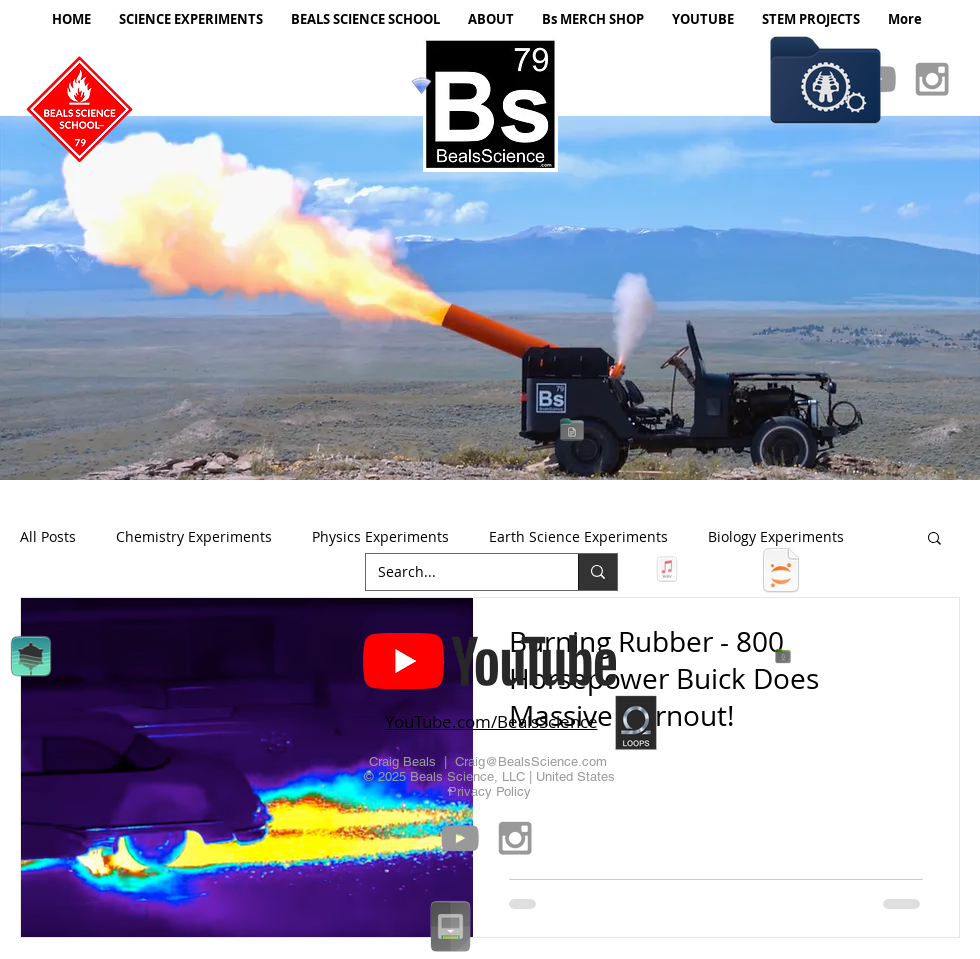 The width and height of the screenshot is (980, 959). What do you see at coordinates (825, 83) in the screenshot?
I see `folder for NoLimits coaster simulation mods and custom content` at bounding box center [825, 83].